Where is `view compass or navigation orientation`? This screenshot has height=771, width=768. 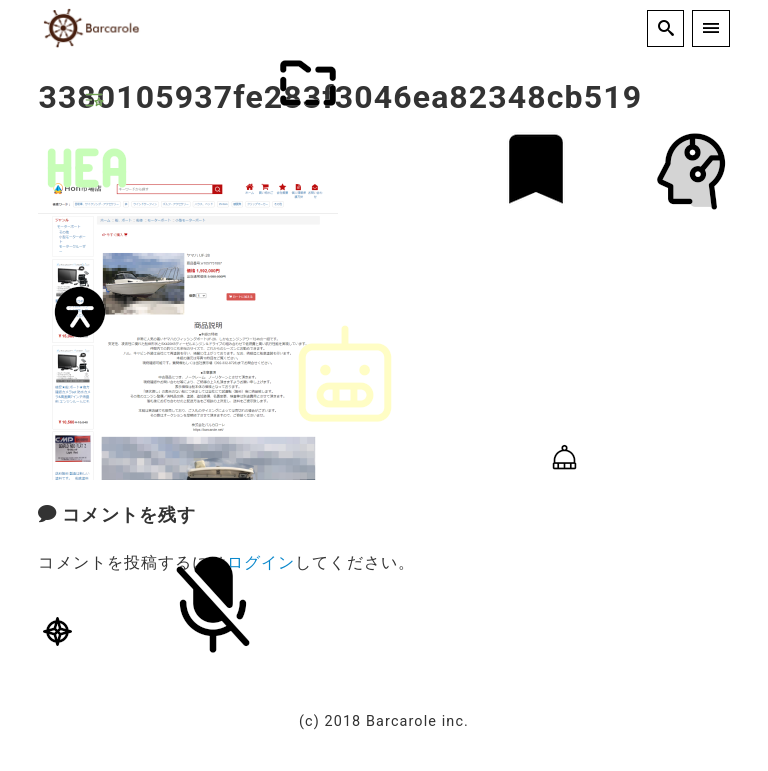 view compass or navigation orientation is located at coordinates (57, 631).